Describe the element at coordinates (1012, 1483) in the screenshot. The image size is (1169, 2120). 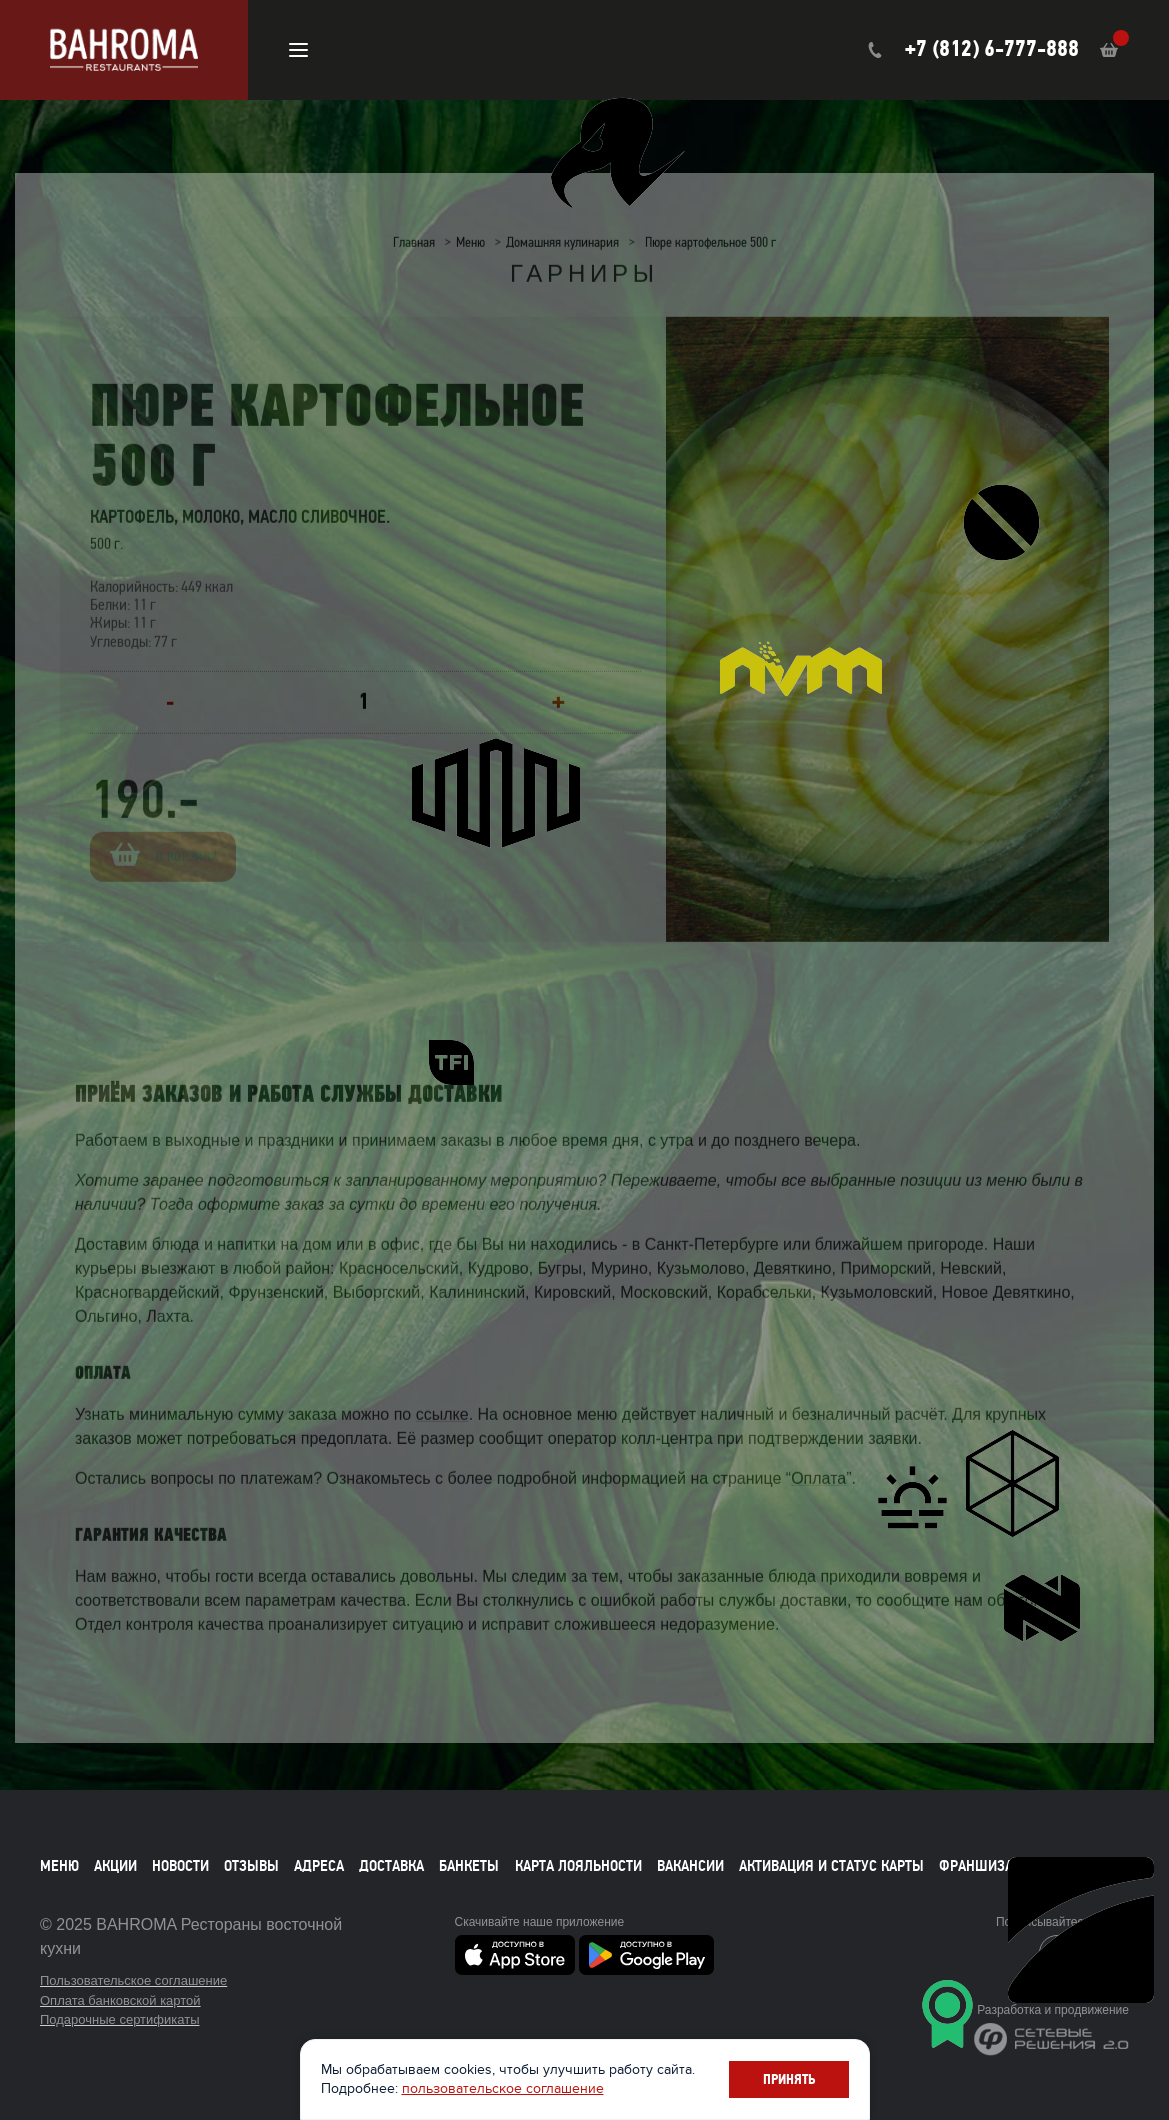
I see `vfairs virtual events platform logo` at that location.